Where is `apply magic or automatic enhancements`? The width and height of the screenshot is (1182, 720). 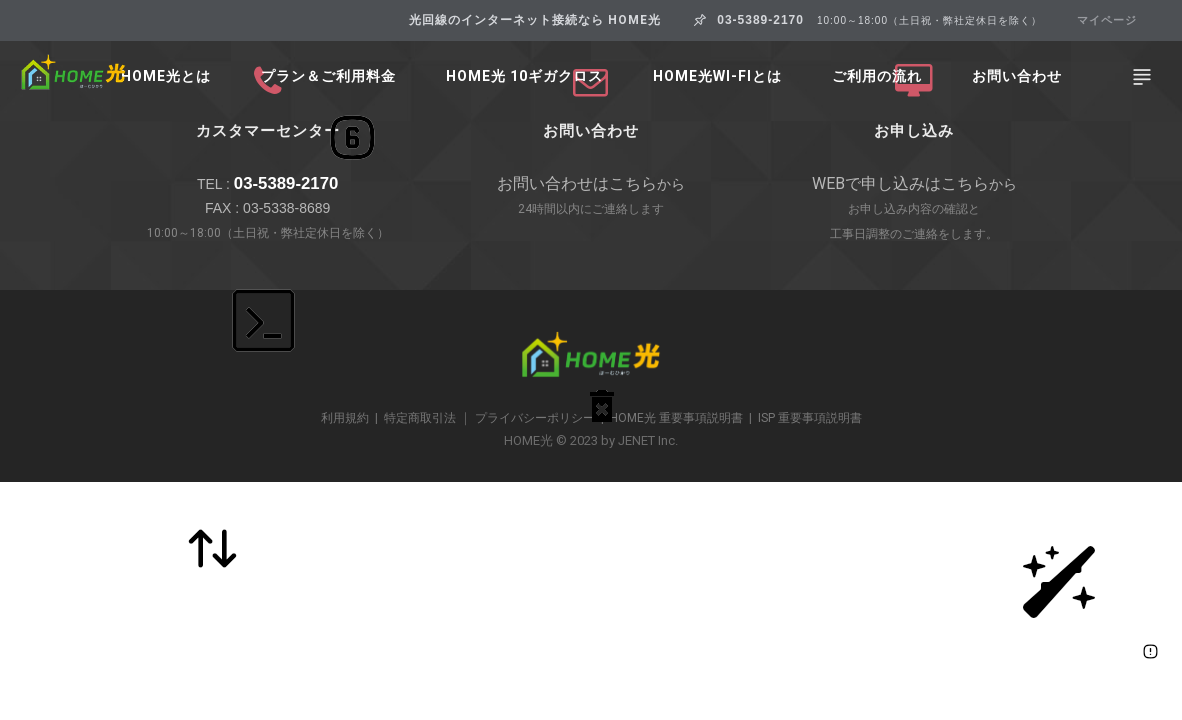
apply magic or automatic enhancements is located at coordinates (1059, 582).